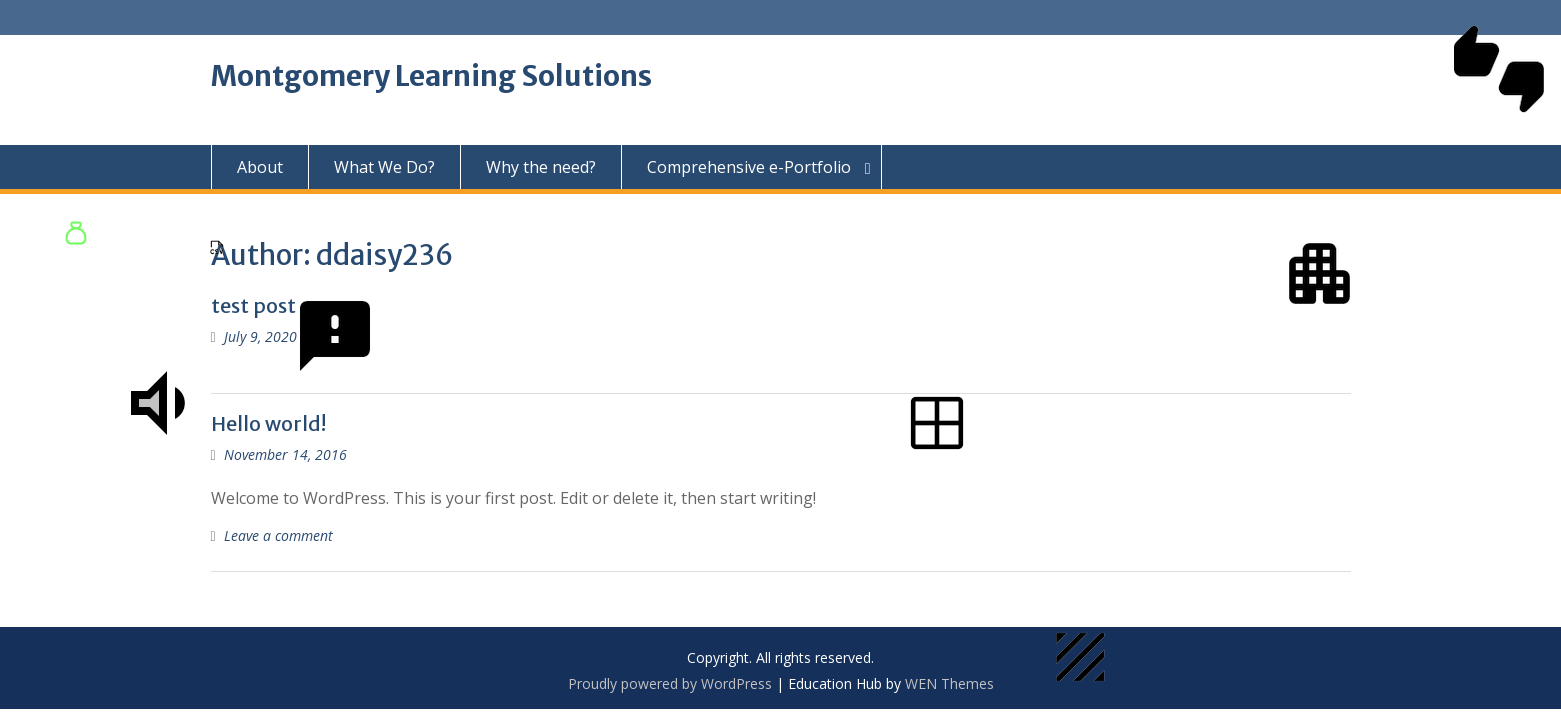 Image resolution: width=1561 pixels, height=720 pixels. What do you see at coordinates (1080, 657) in the screenshot?
I see `apply texture or pattern overlay` at bounding box center [1080, 657].